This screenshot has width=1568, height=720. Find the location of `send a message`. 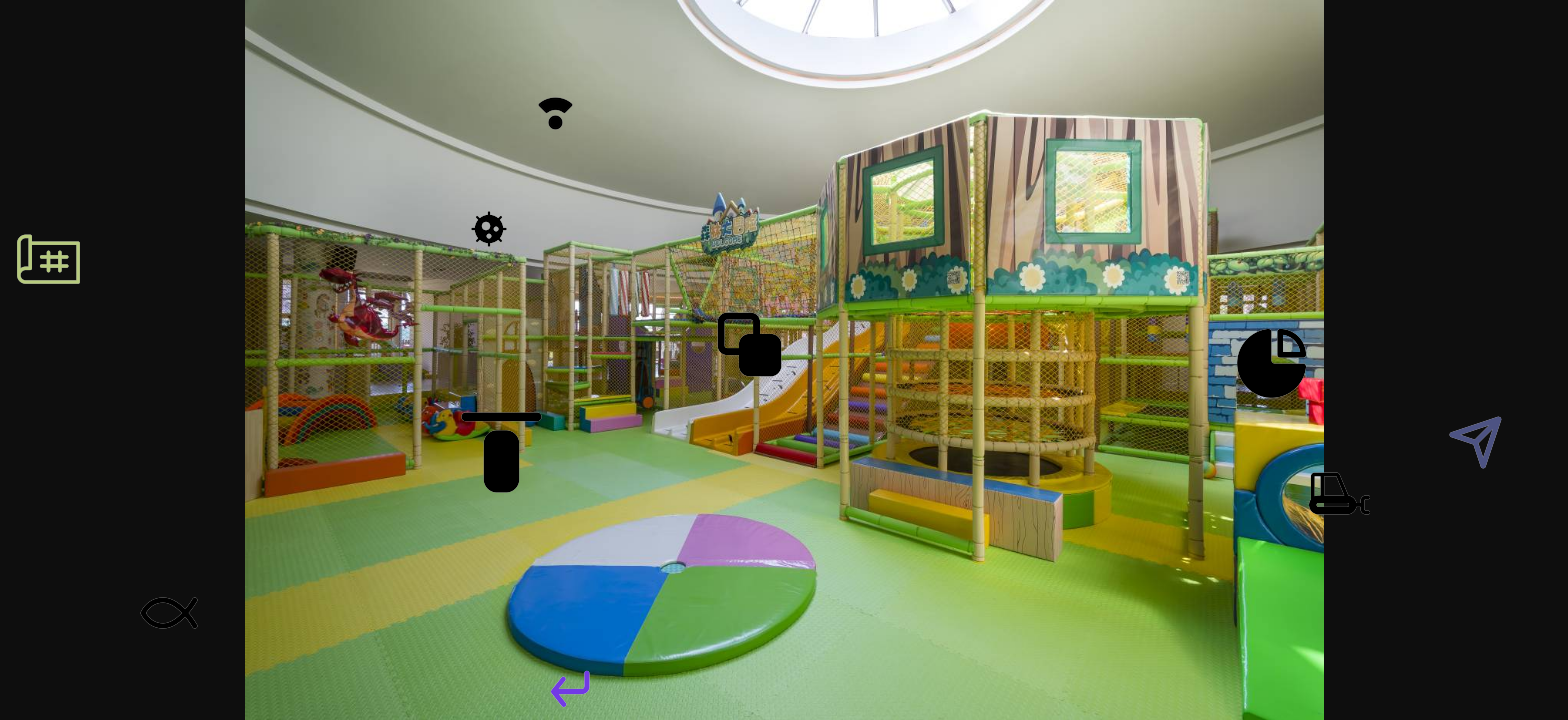

send a message is located at coordinates (1478, 440).